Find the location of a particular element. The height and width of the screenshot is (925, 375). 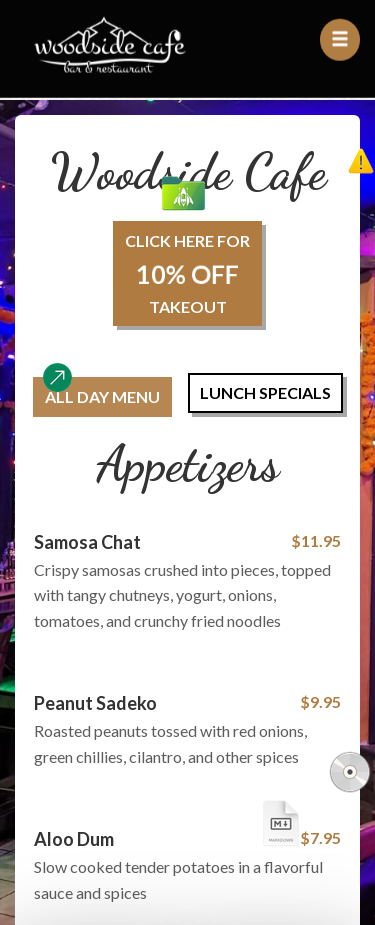

a markdown text file is located at coordinates (281, 824).